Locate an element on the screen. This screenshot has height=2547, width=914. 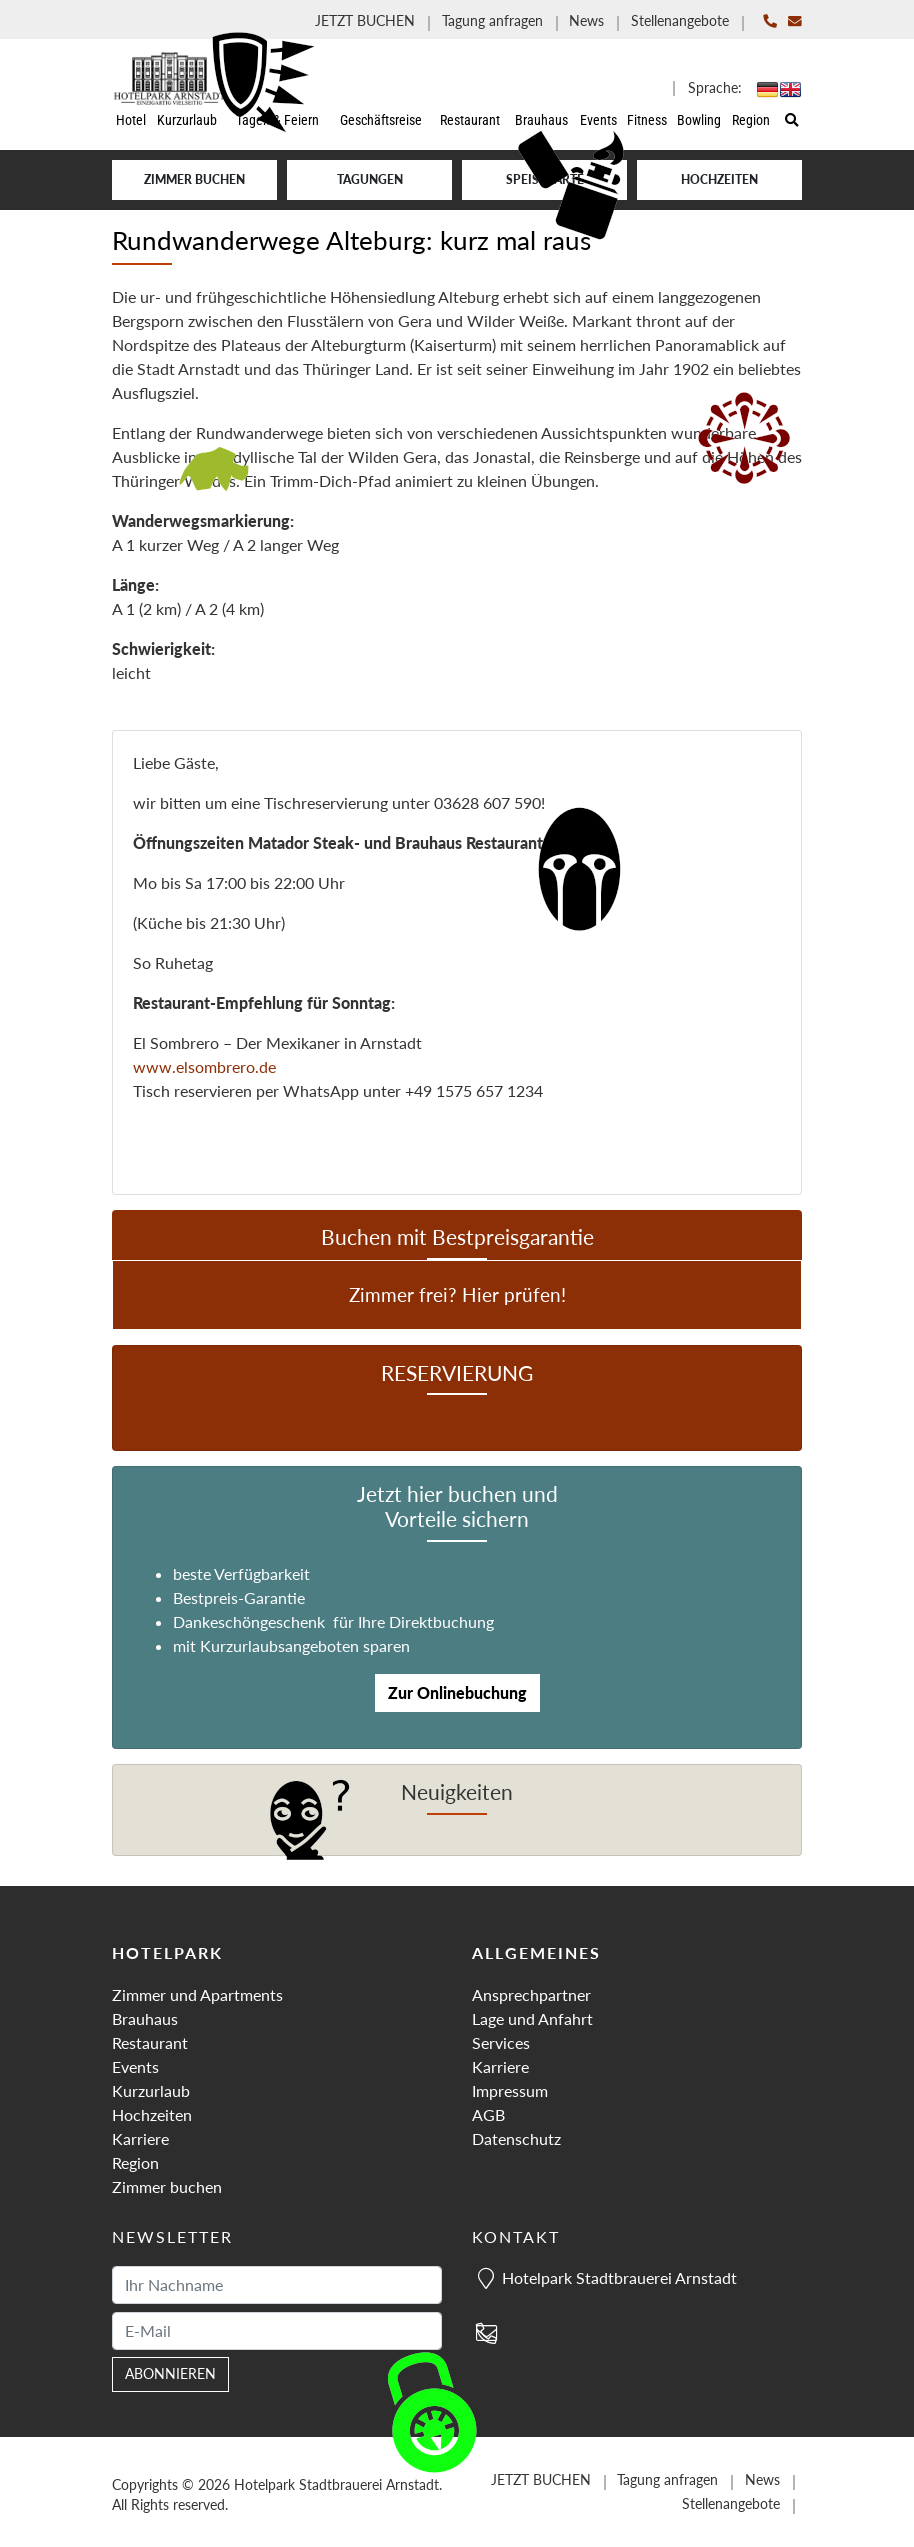
indicates sadness or crying emotion in game is located at coordinates (579, 869).